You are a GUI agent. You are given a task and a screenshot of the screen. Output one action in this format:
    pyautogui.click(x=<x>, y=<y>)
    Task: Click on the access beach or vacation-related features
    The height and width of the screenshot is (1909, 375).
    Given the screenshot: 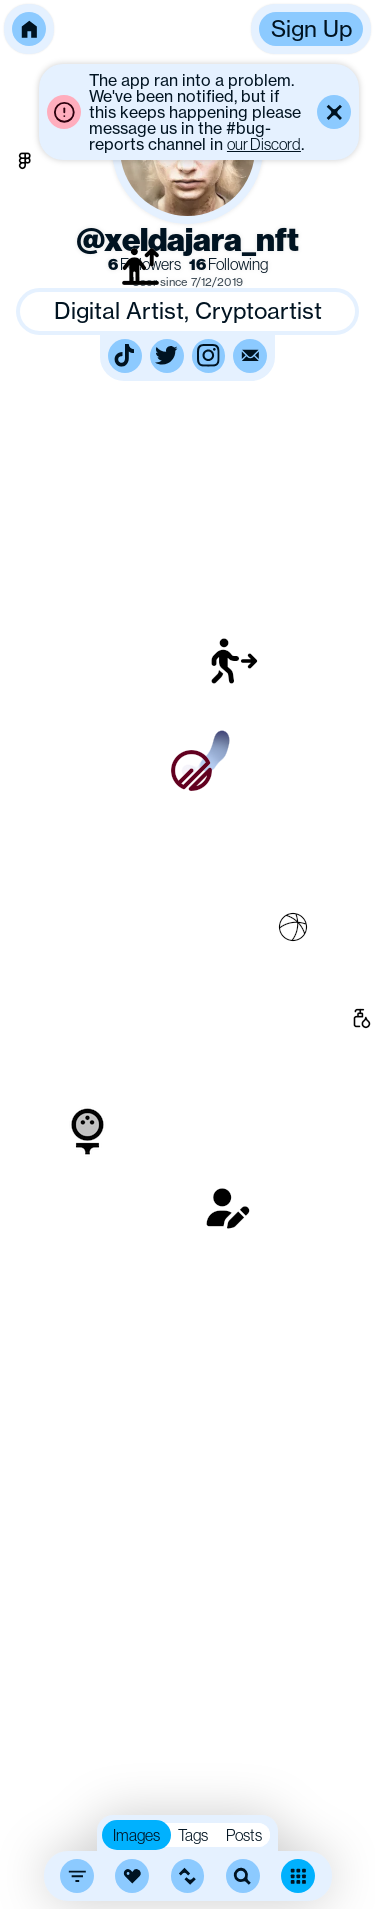 What is the action you would take?
    pyautogui.click(x=293, y=927)
    